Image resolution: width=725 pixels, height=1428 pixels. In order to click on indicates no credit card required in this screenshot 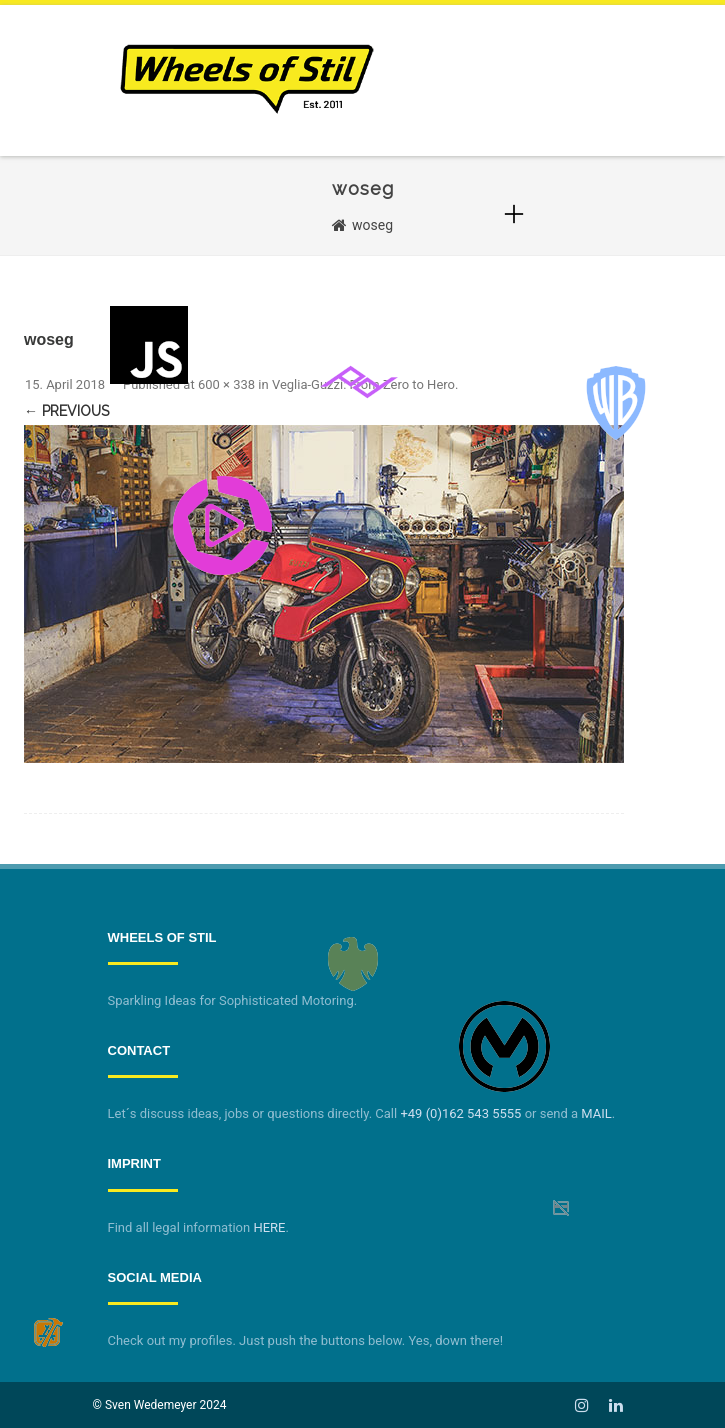, I will do `click(561, 1208)`.